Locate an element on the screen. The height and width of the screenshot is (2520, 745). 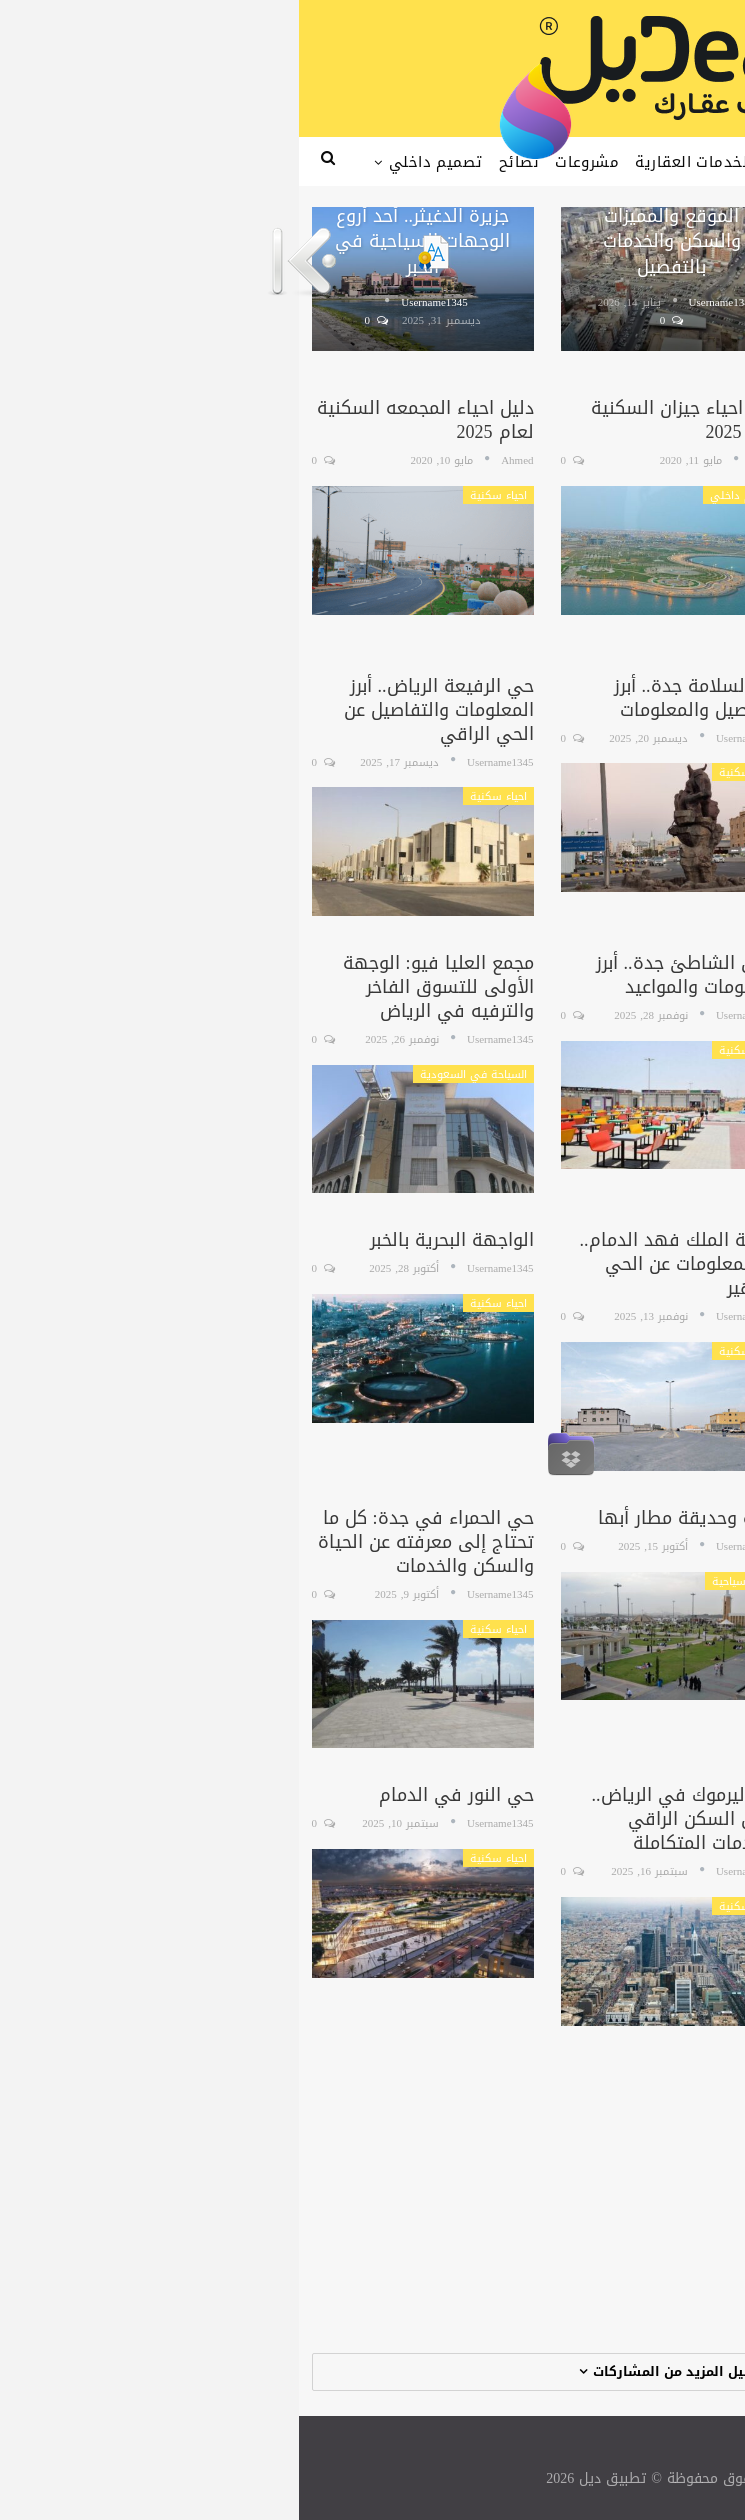
go to the first item in a list or sequence is located at coordinates (303, 261).